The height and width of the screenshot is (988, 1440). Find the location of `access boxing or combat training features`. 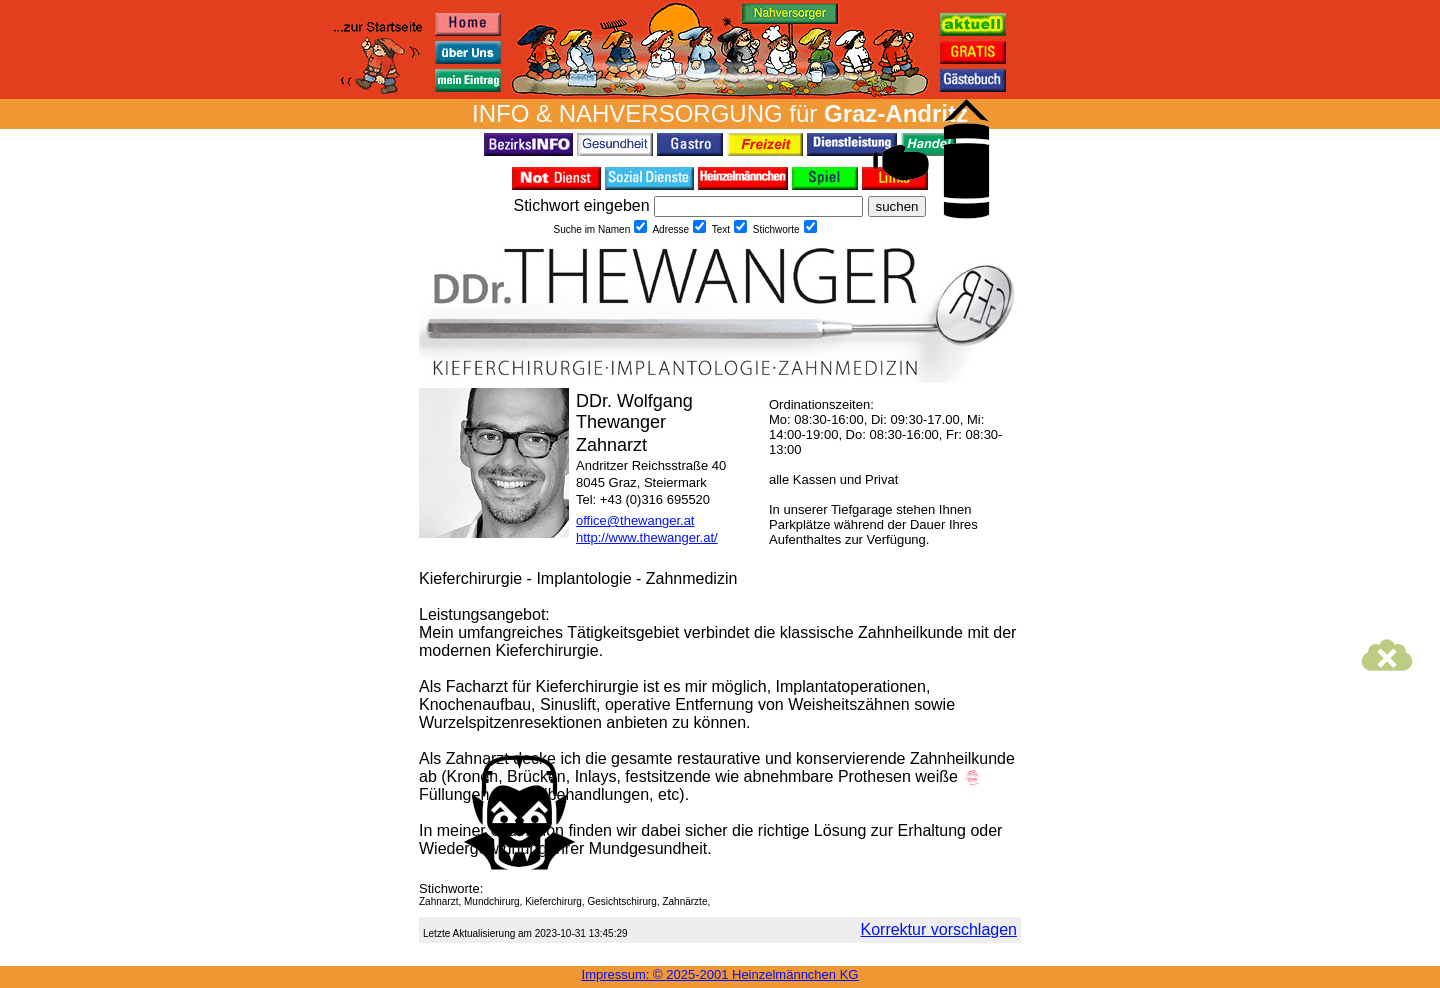

access boxing or combat training features is located at coordinates (933, 160).